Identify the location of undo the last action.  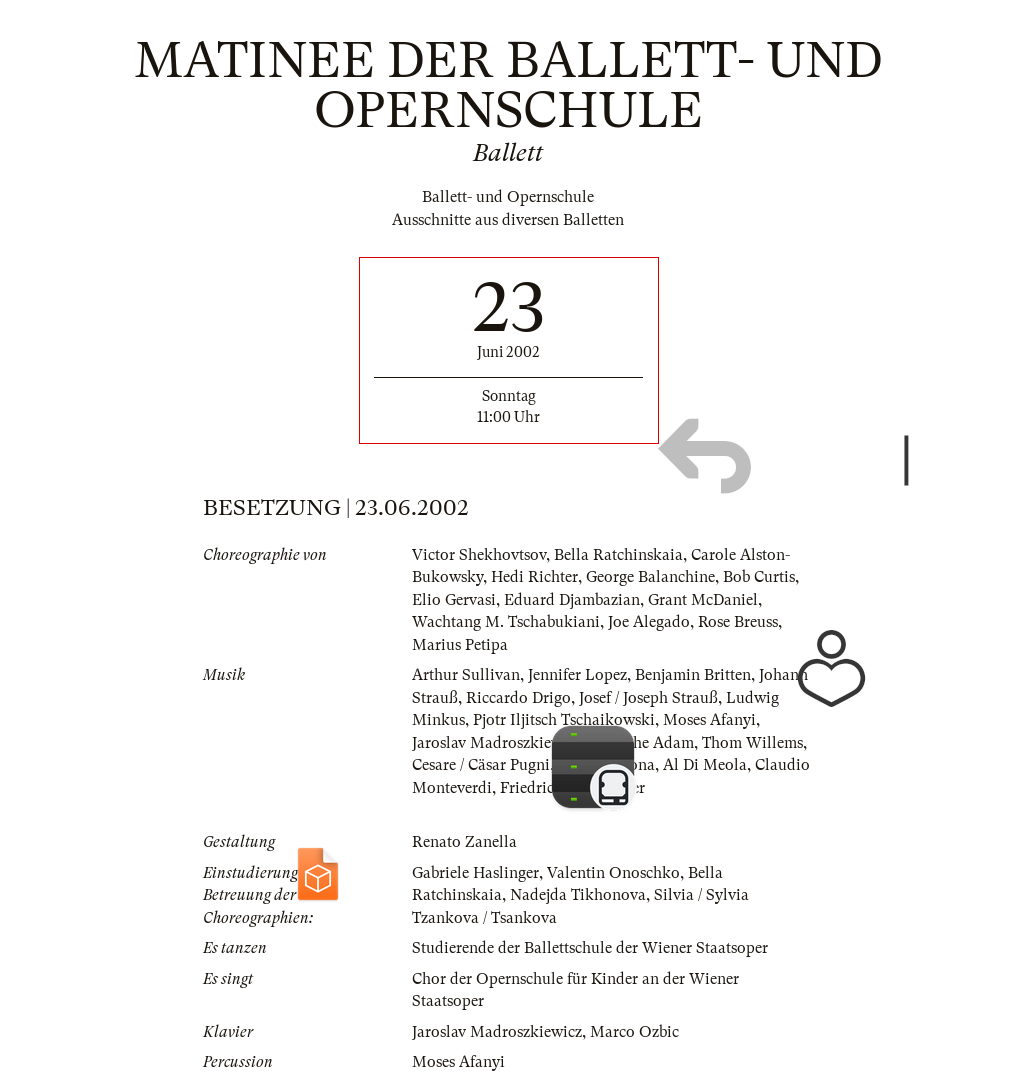
(706, 456).